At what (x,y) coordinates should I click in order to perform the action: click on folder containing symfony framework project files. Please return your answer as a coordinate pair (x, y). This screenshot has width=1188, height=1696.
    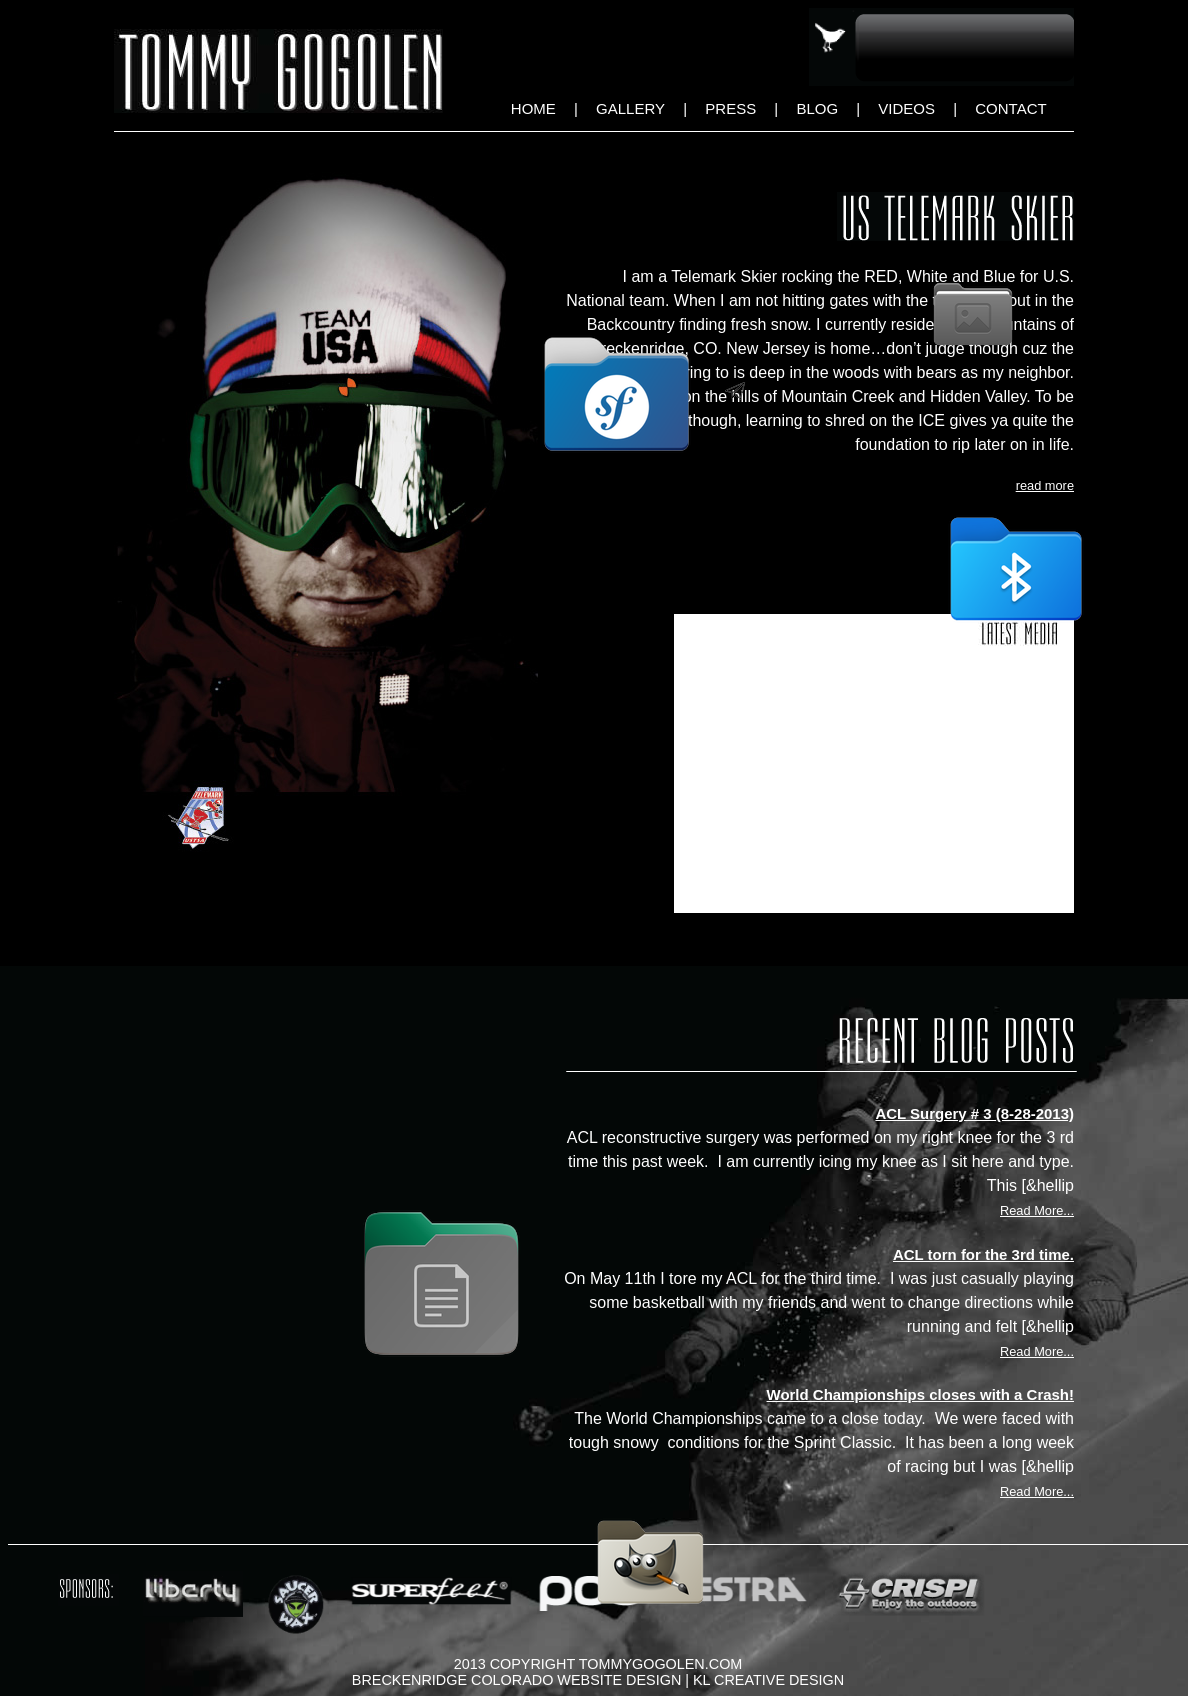
    Looking at the image, I should click on (616, 398).